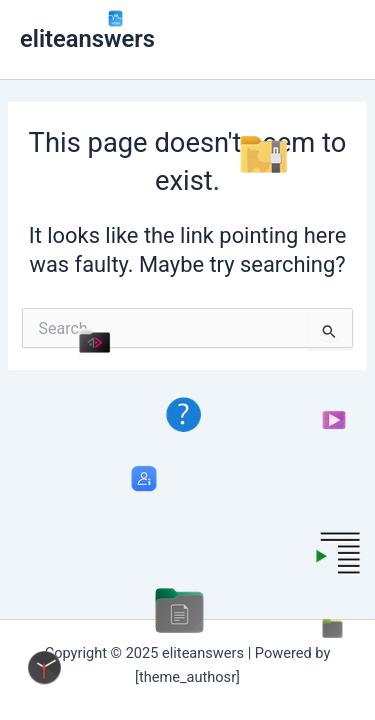  I want to click on folder containing ActivityPub or federated social media content, so click(94, 341).